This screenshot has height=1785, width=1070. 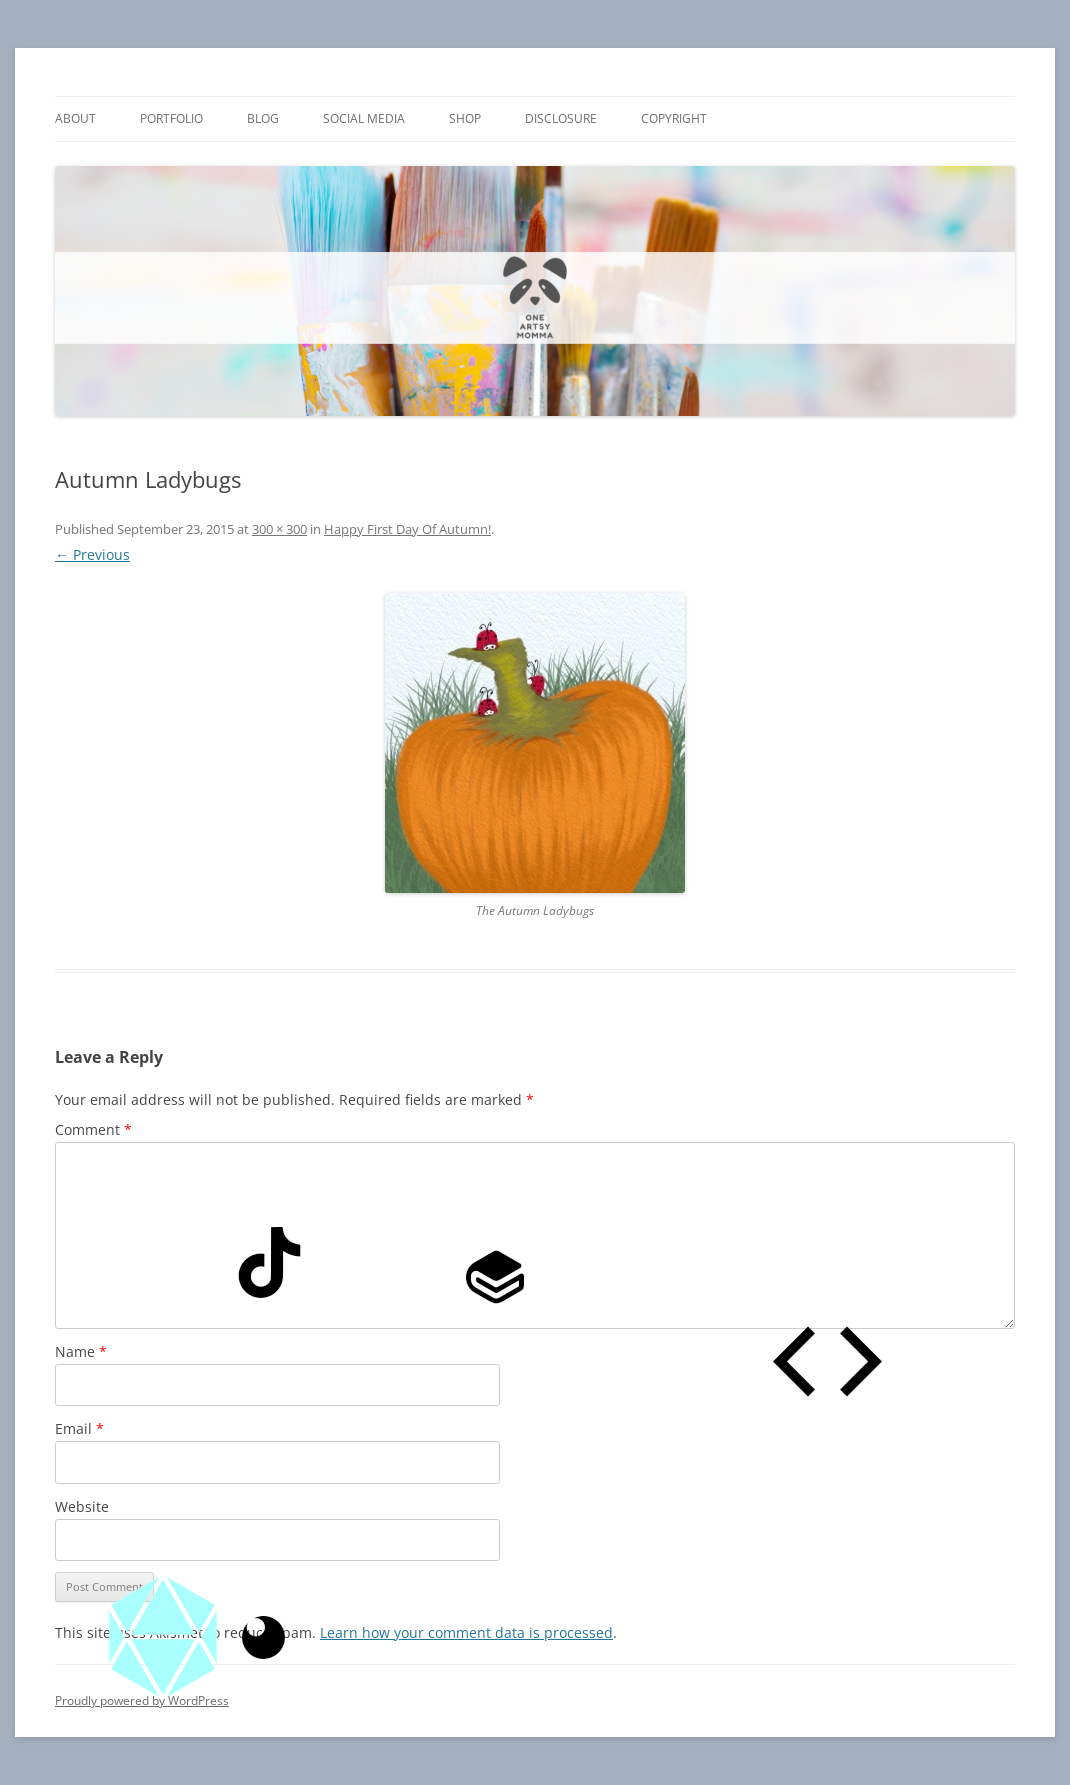 I want to click on redsys payment processing logo, so click(x=263, y=1637).